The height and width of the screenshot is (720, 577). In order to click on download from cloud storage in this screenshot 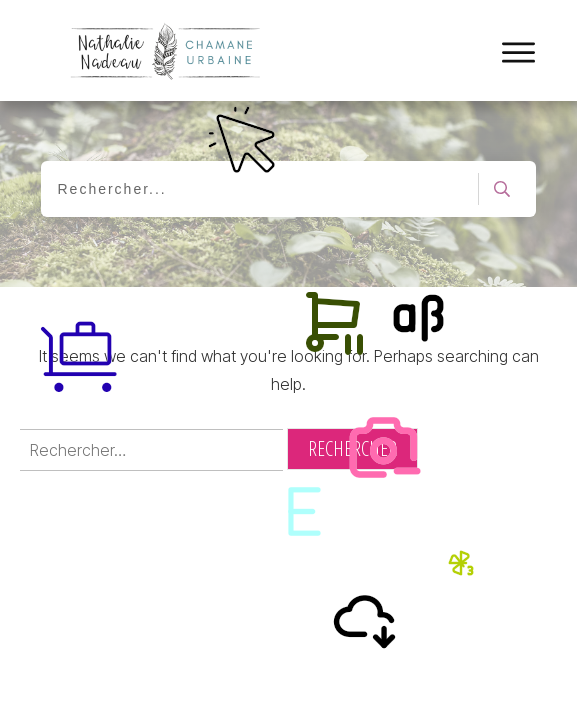, I will do `click(364, 617)`.